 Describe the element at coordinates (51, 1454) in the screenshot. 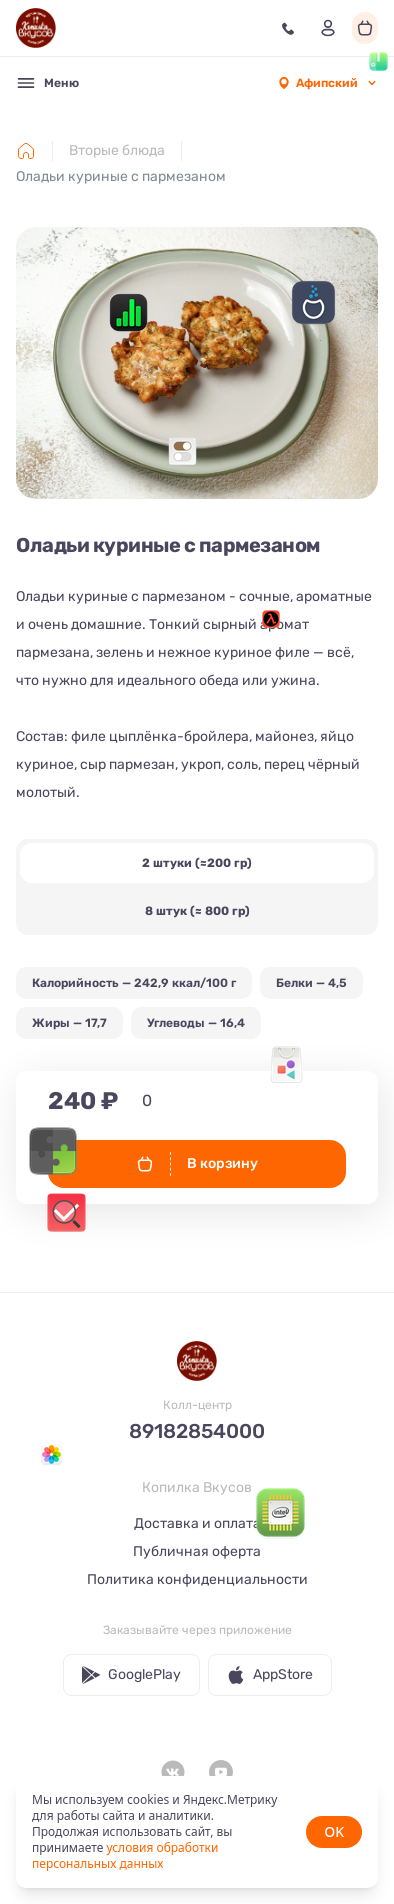

I see `open shotwell photo manager` at that location.